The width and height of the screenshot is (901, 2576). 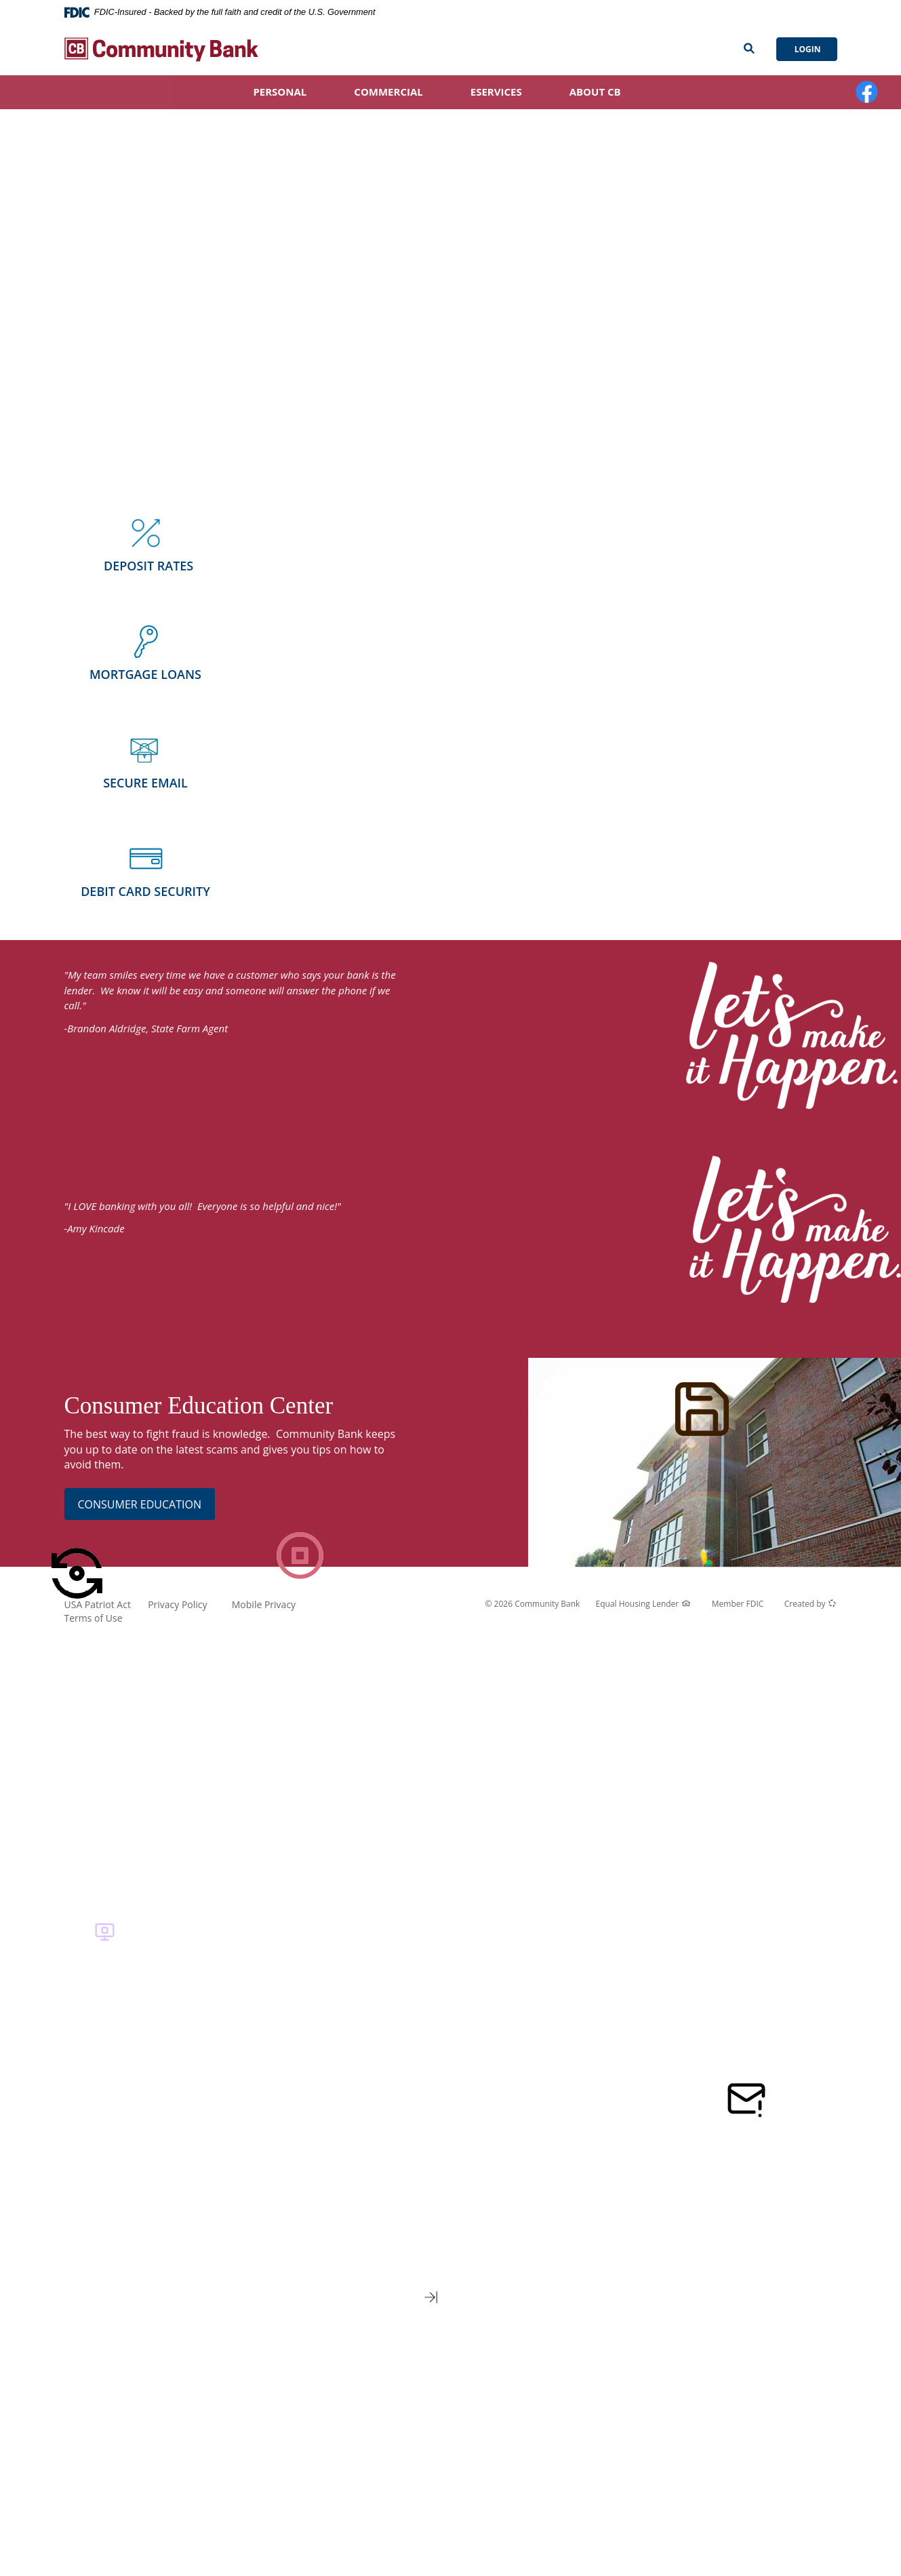 I want to click on stop screen recording or presentation, so click(x=104, y=1932).